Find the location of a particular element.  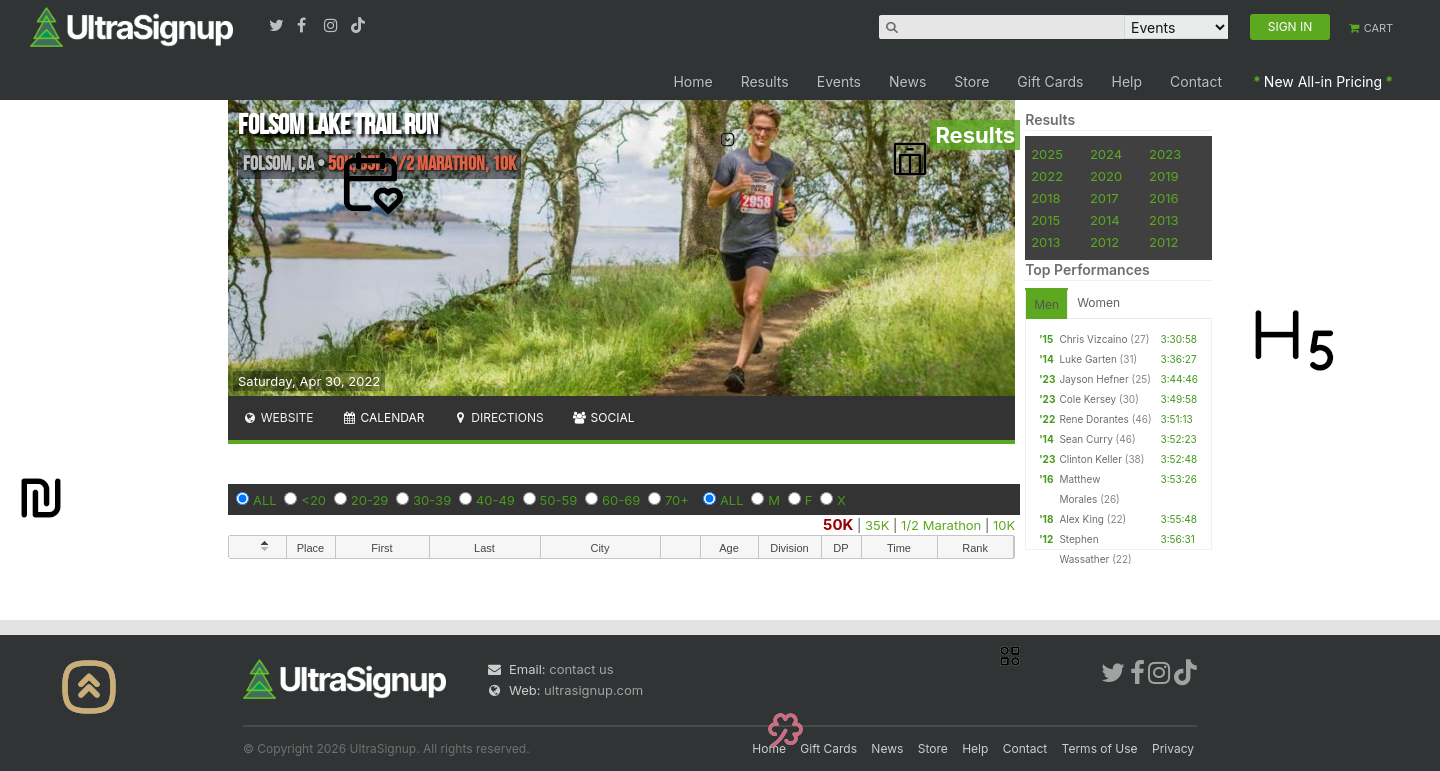

indicates elevator access nearby is located at coordinates (910, 159).